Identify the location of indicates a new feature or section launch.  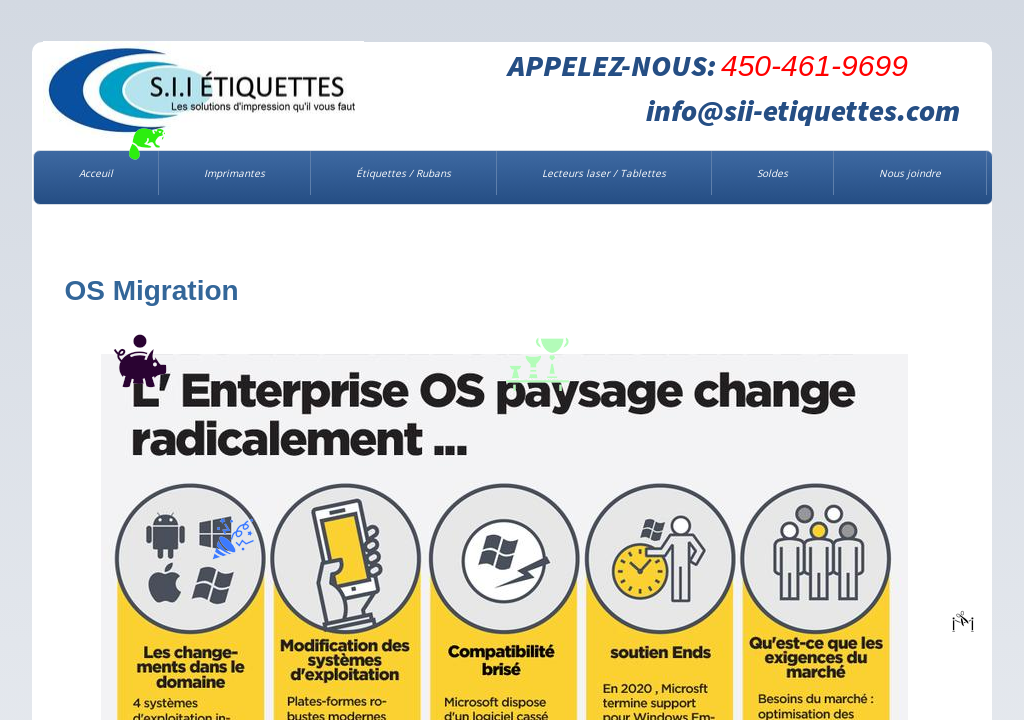
(963, 621).